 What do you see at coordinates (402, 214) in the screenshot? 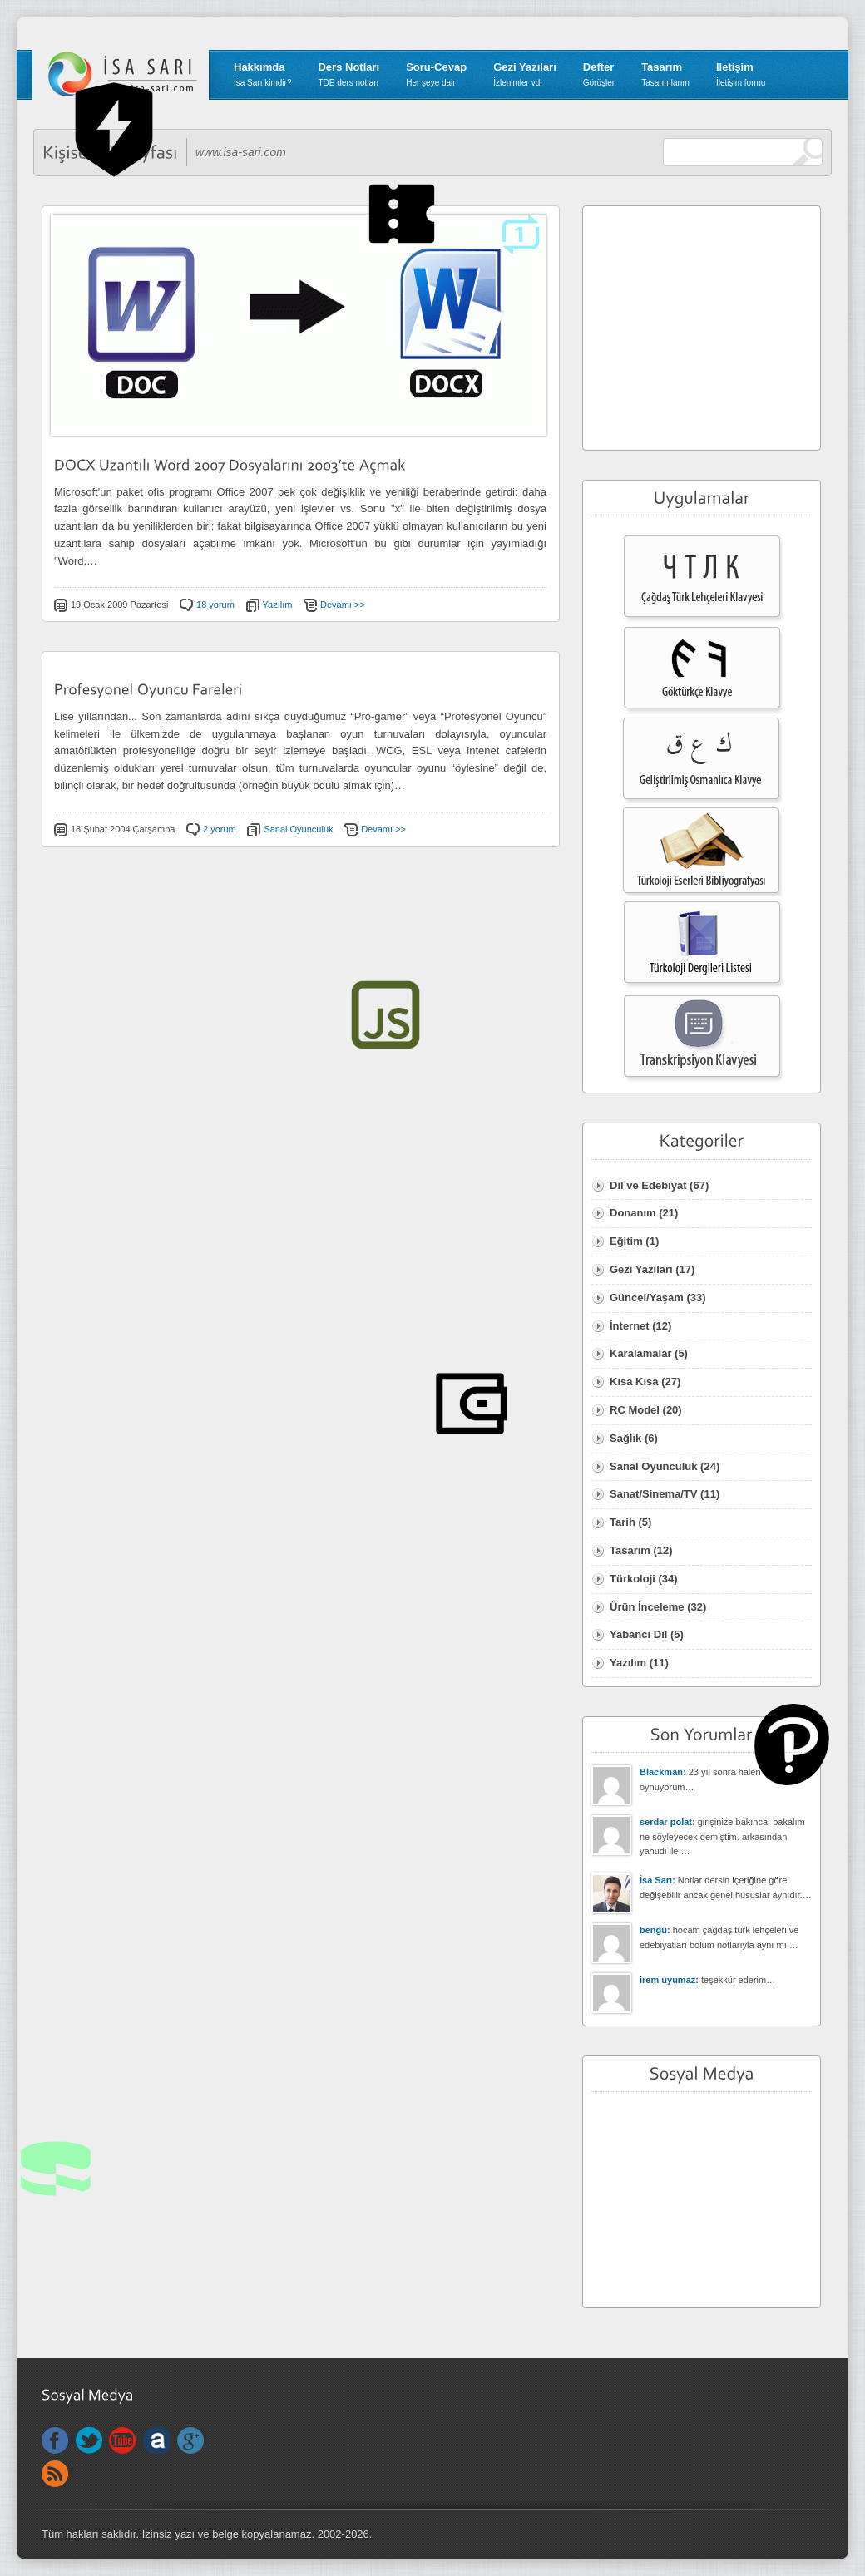
I see `view available coupons or discounts` at bounding box center [402, 214].